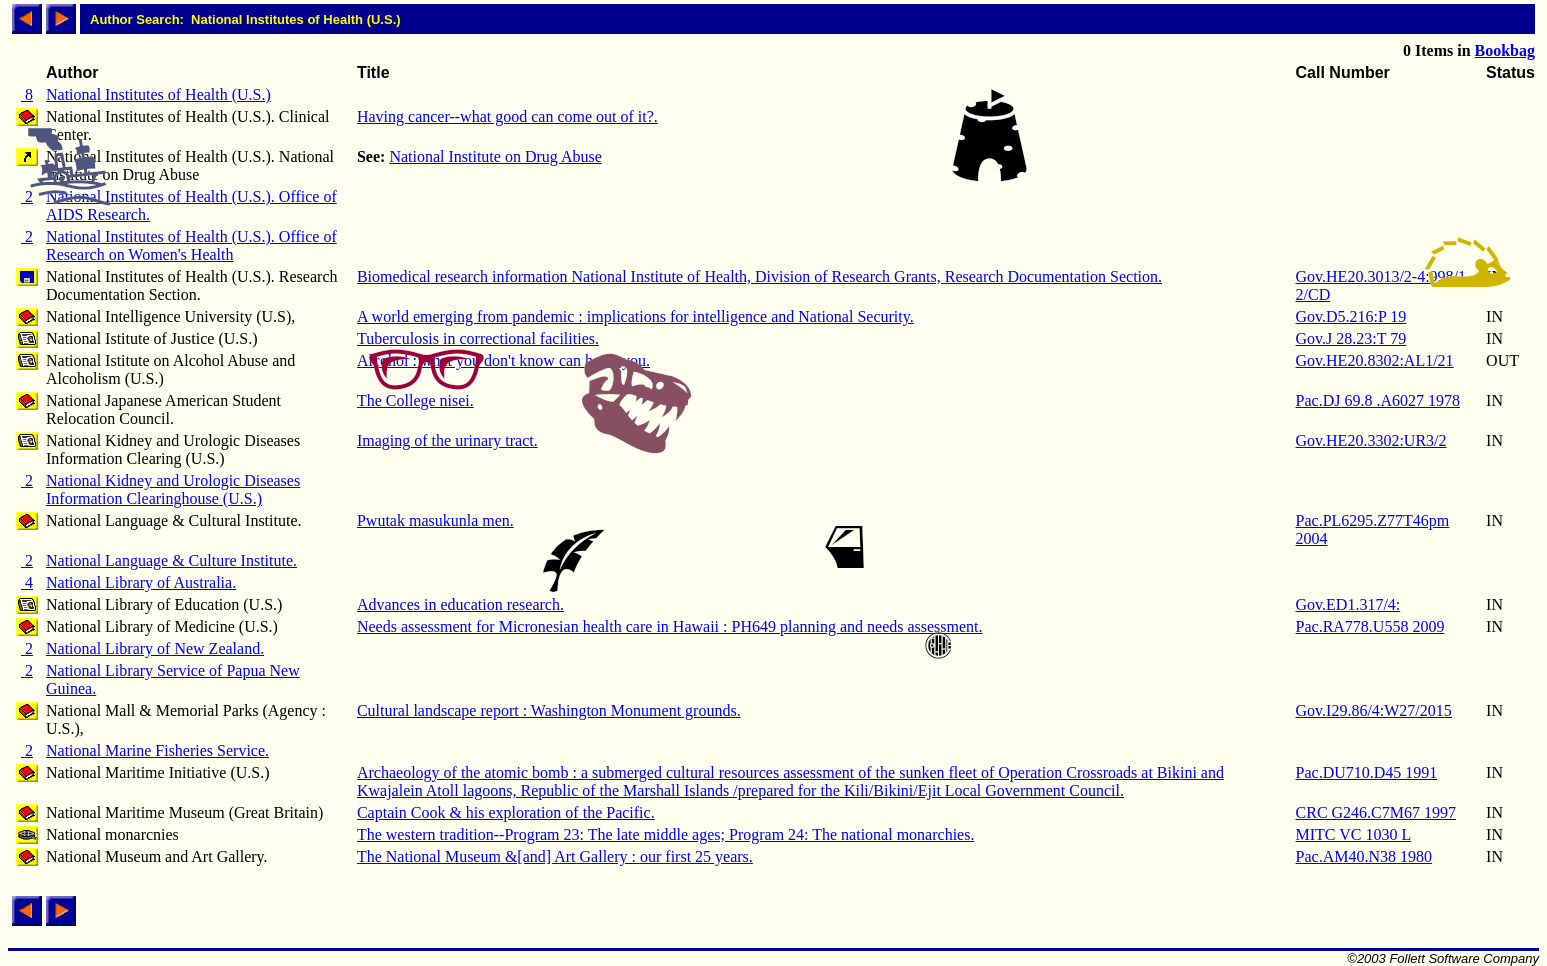 This screenshot has width=1547, height=966. Describe the element at coordinates (989, 134) in the screenshot. I see `access beach or sandbox game mode` at that location.